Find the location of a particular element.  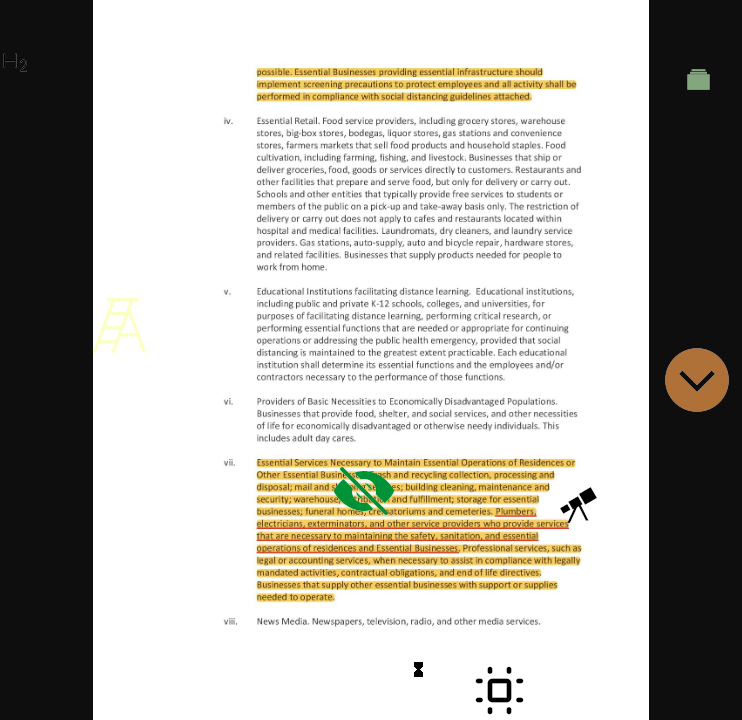

view your photo albums is located at coordinates (698, 79).